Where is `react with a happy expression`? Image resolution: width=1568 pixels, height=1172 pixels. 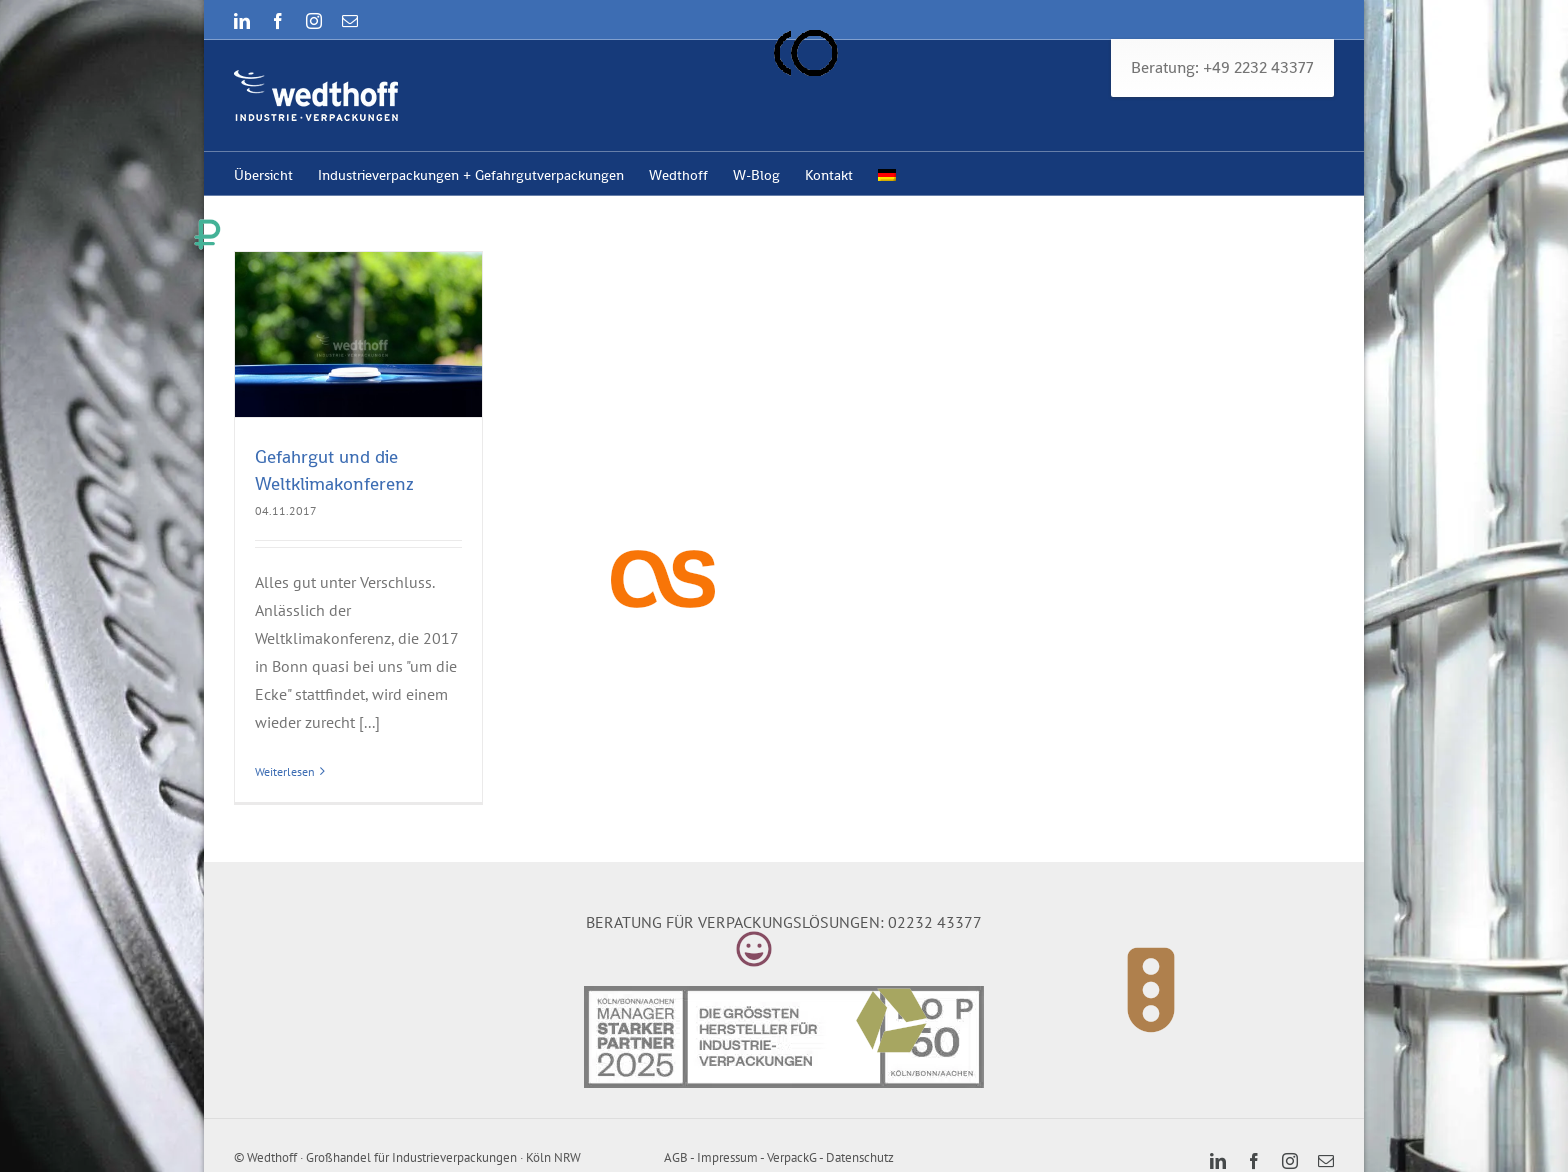 react with a happy expression is located at coordinates (754, 949).